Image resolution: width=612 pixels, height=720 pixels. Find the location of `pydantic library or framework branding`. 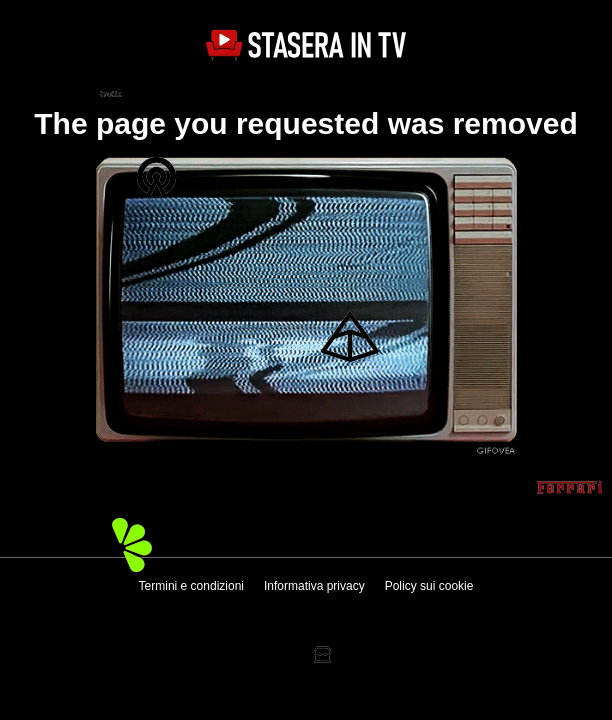

pydantic library or framework branding is located at coordinates (350, 337).